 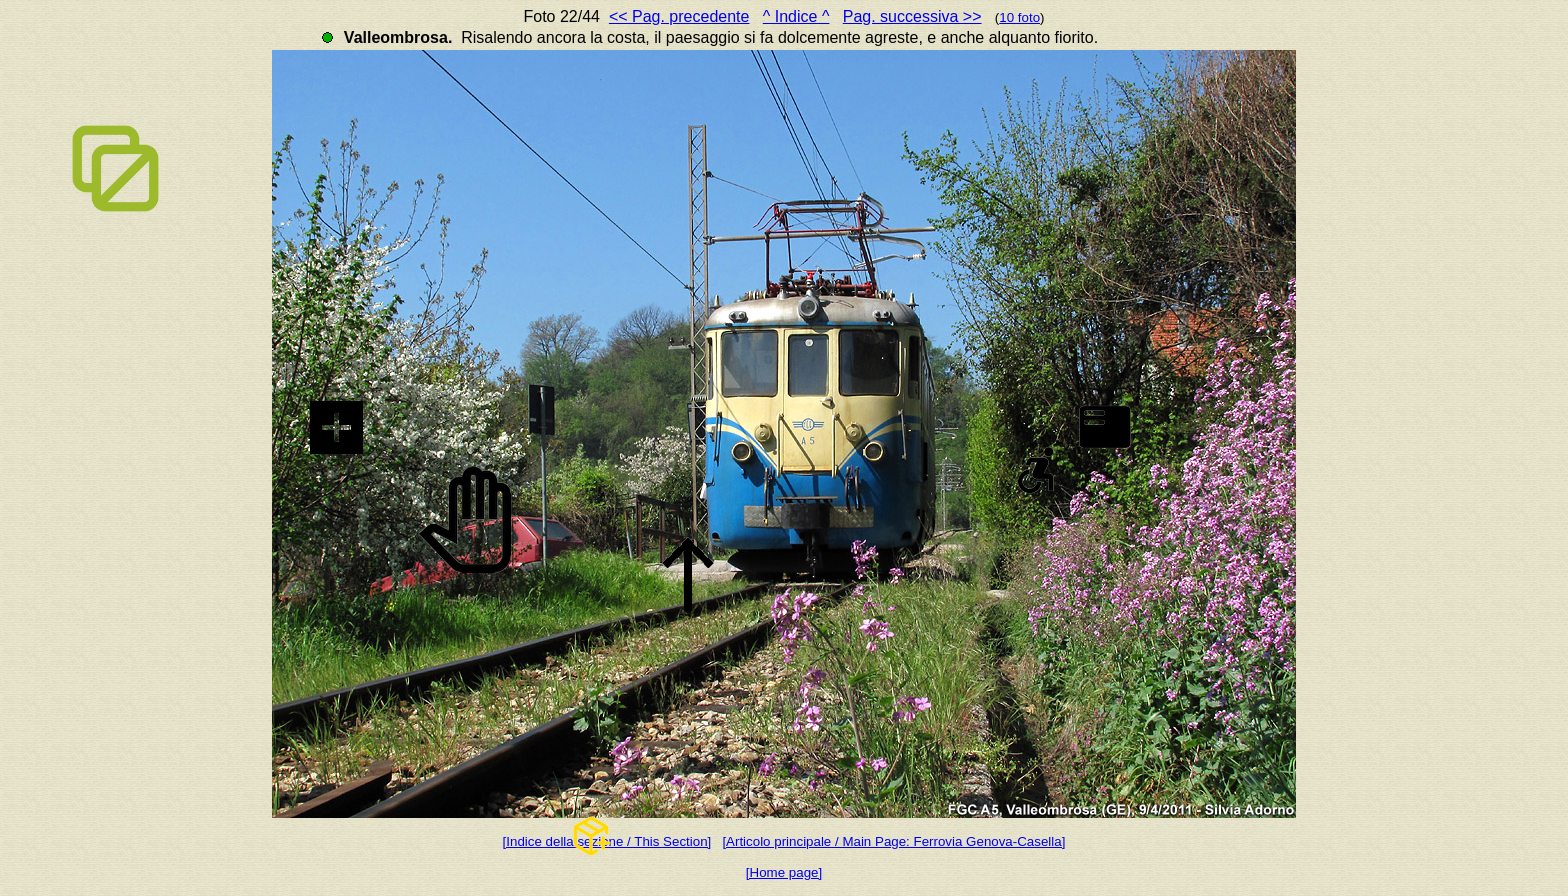 What do you see at coordinates (115, 168) in the screenshot?
I see `duplicate or copy with overlay` at bounding box center [115, 168].